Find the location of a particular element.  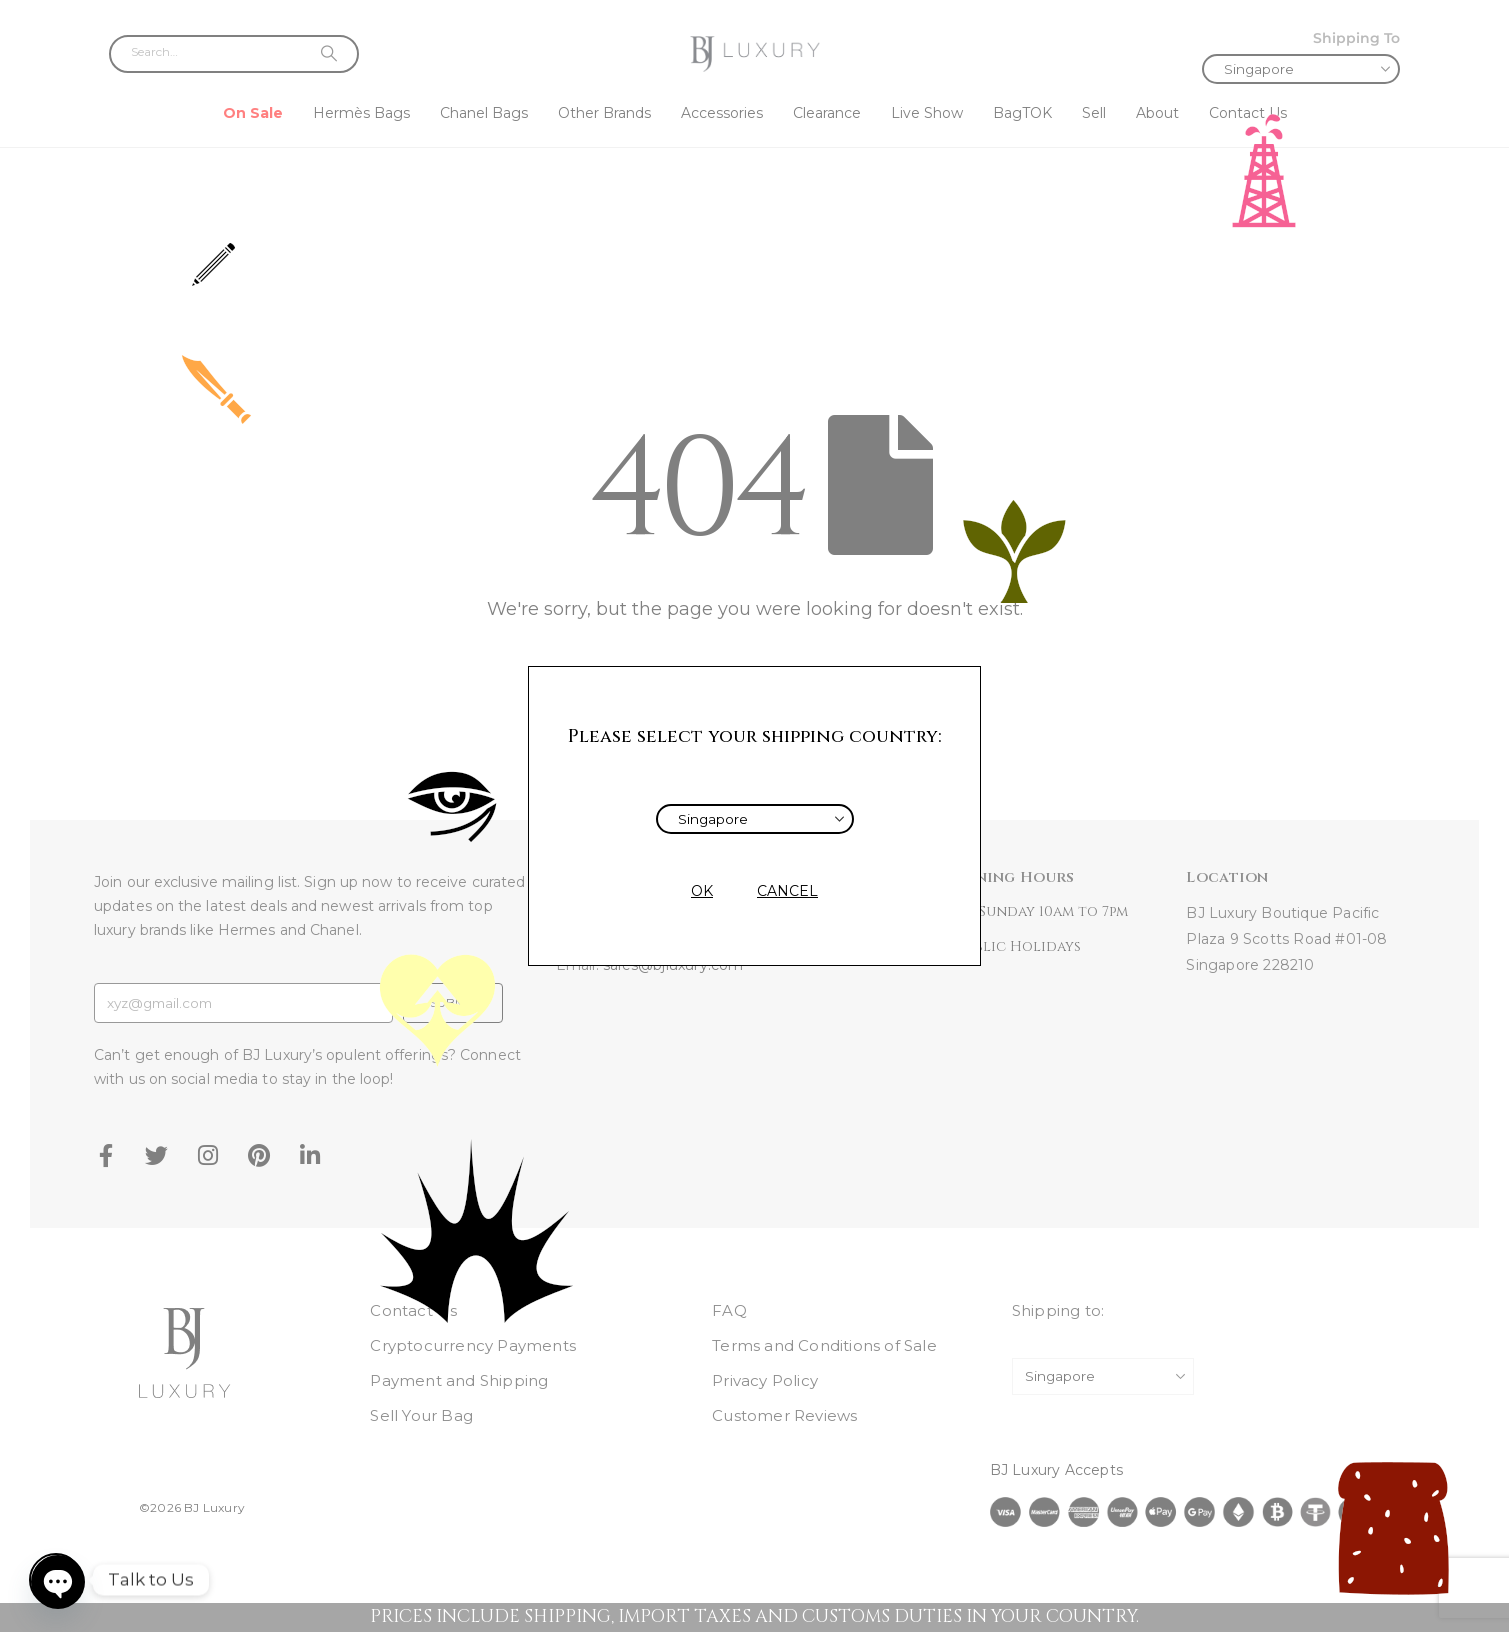

indicates new growth or beginner status is located at coordinates (1013, 551).